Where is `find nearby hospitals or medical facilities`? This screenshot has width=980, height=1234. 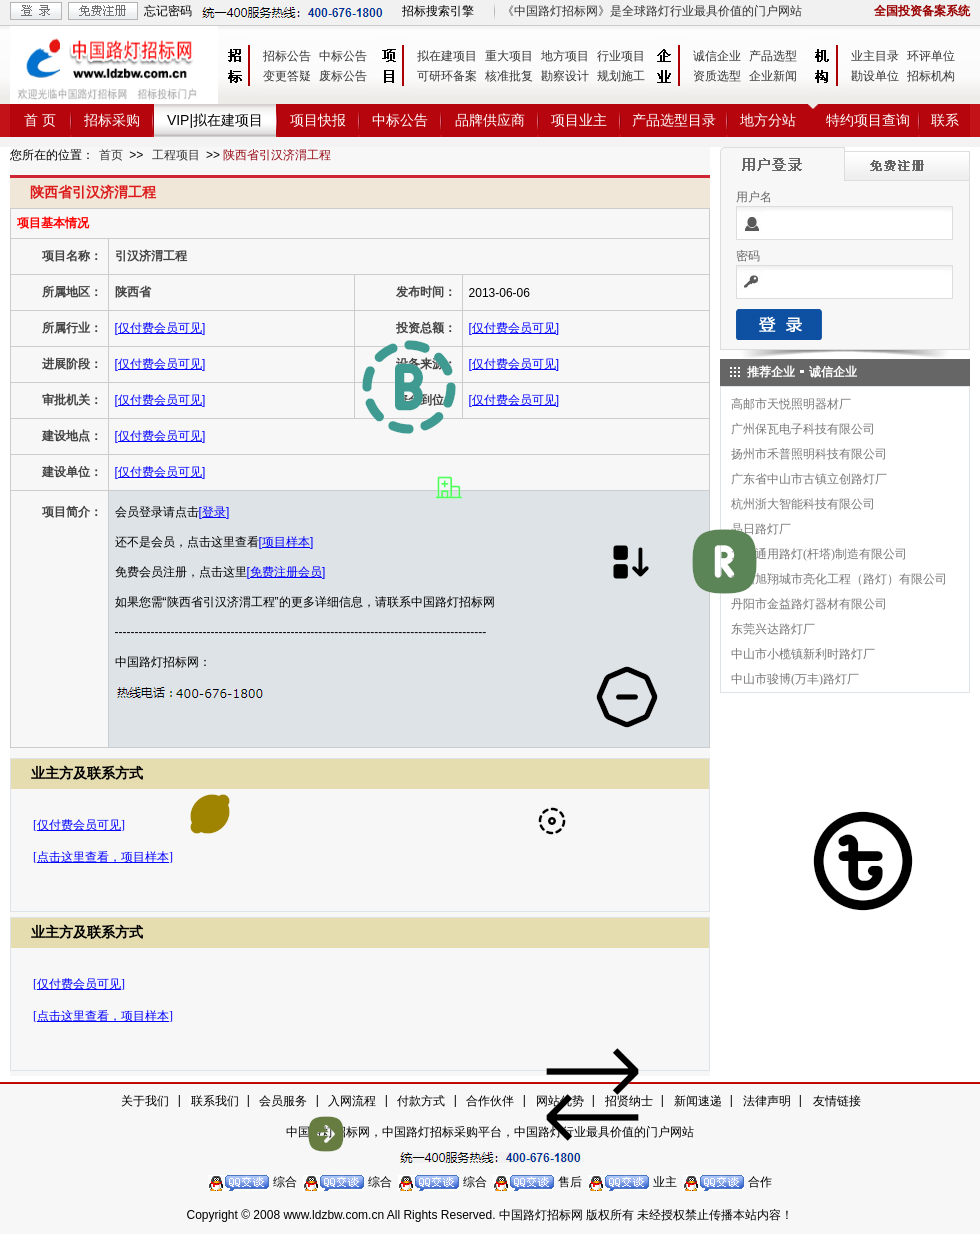 find nearby hospitals or medical facilities is located at coordinates (447, 487).